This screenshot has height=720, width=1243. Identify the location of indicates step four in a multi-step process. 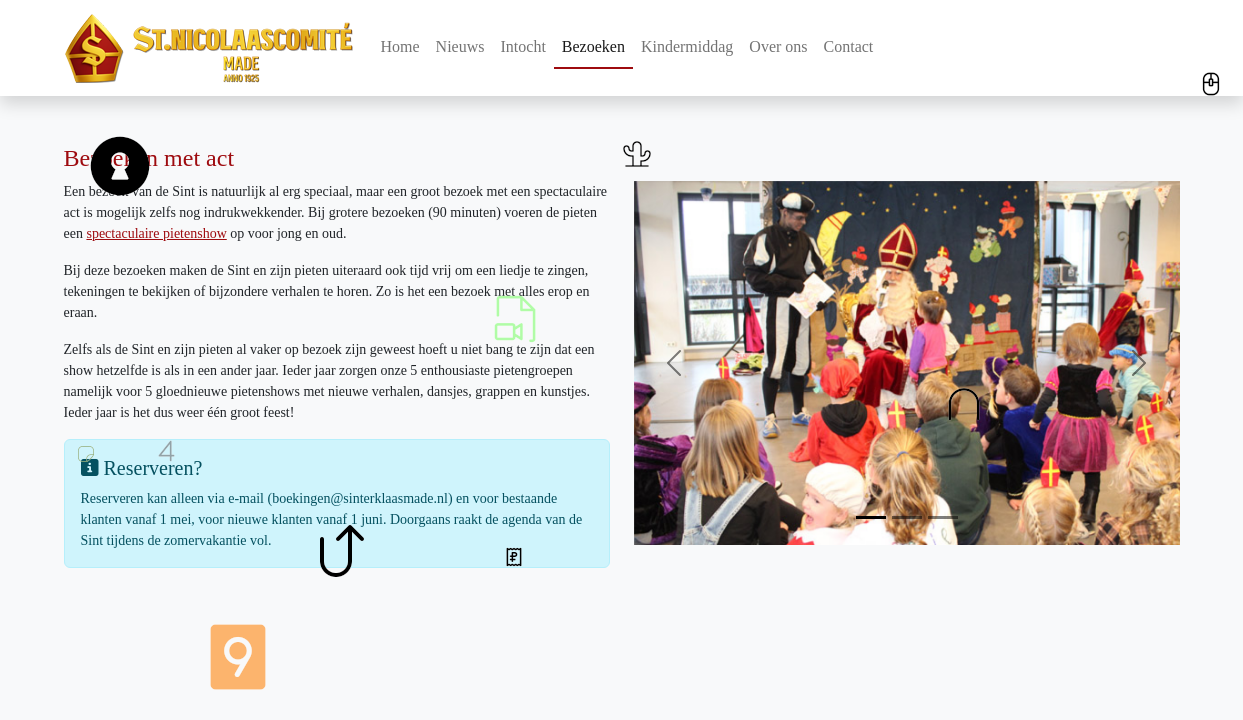
(167, 451).